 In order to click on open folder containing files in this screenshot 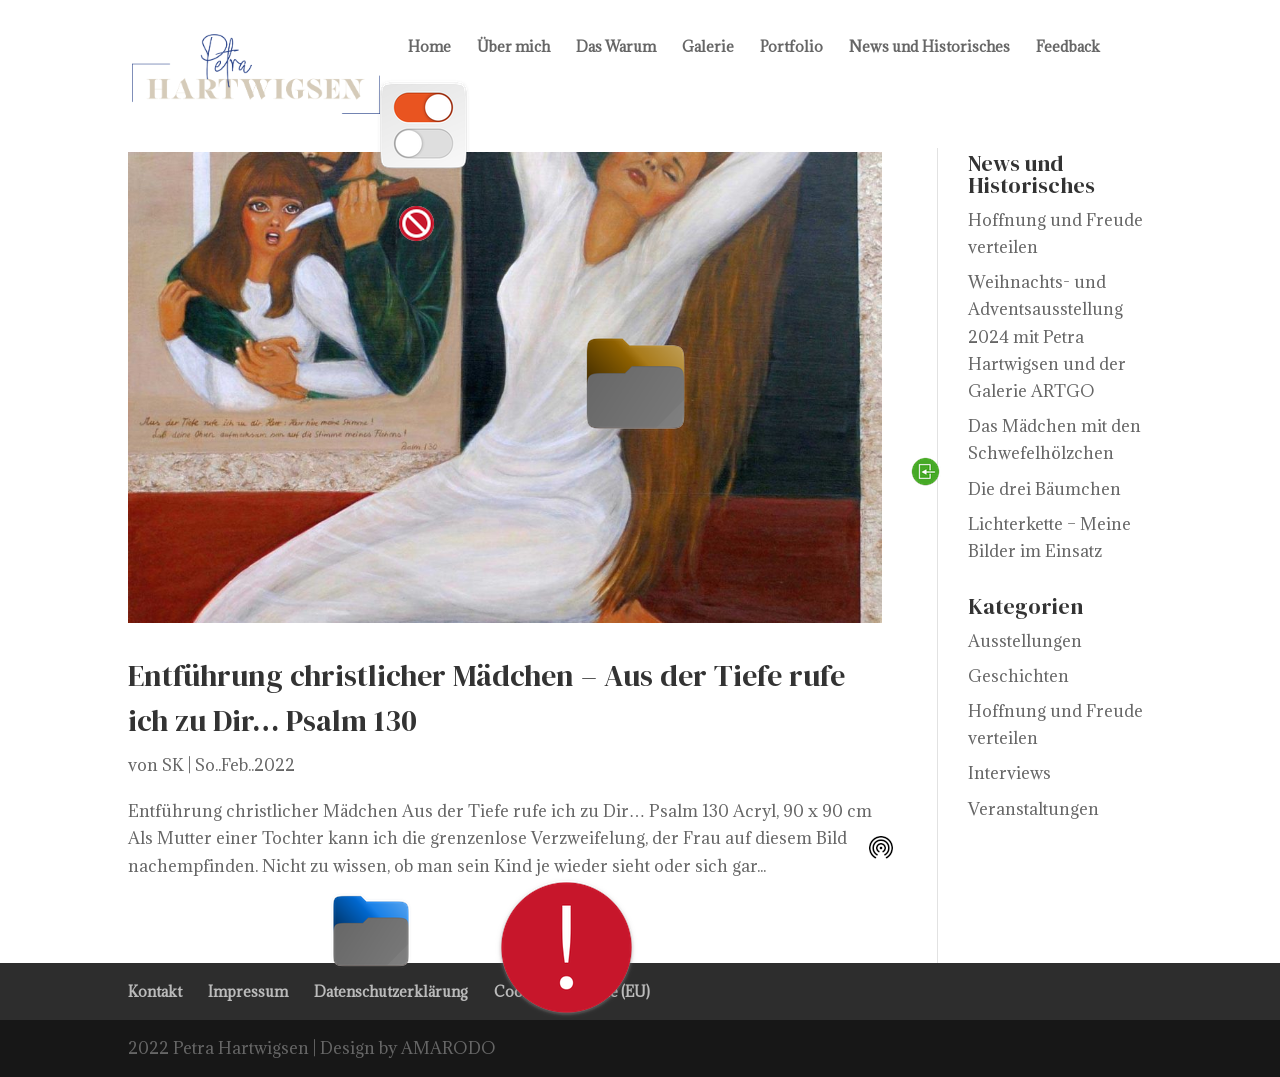, I will do `click(371, 931)`.